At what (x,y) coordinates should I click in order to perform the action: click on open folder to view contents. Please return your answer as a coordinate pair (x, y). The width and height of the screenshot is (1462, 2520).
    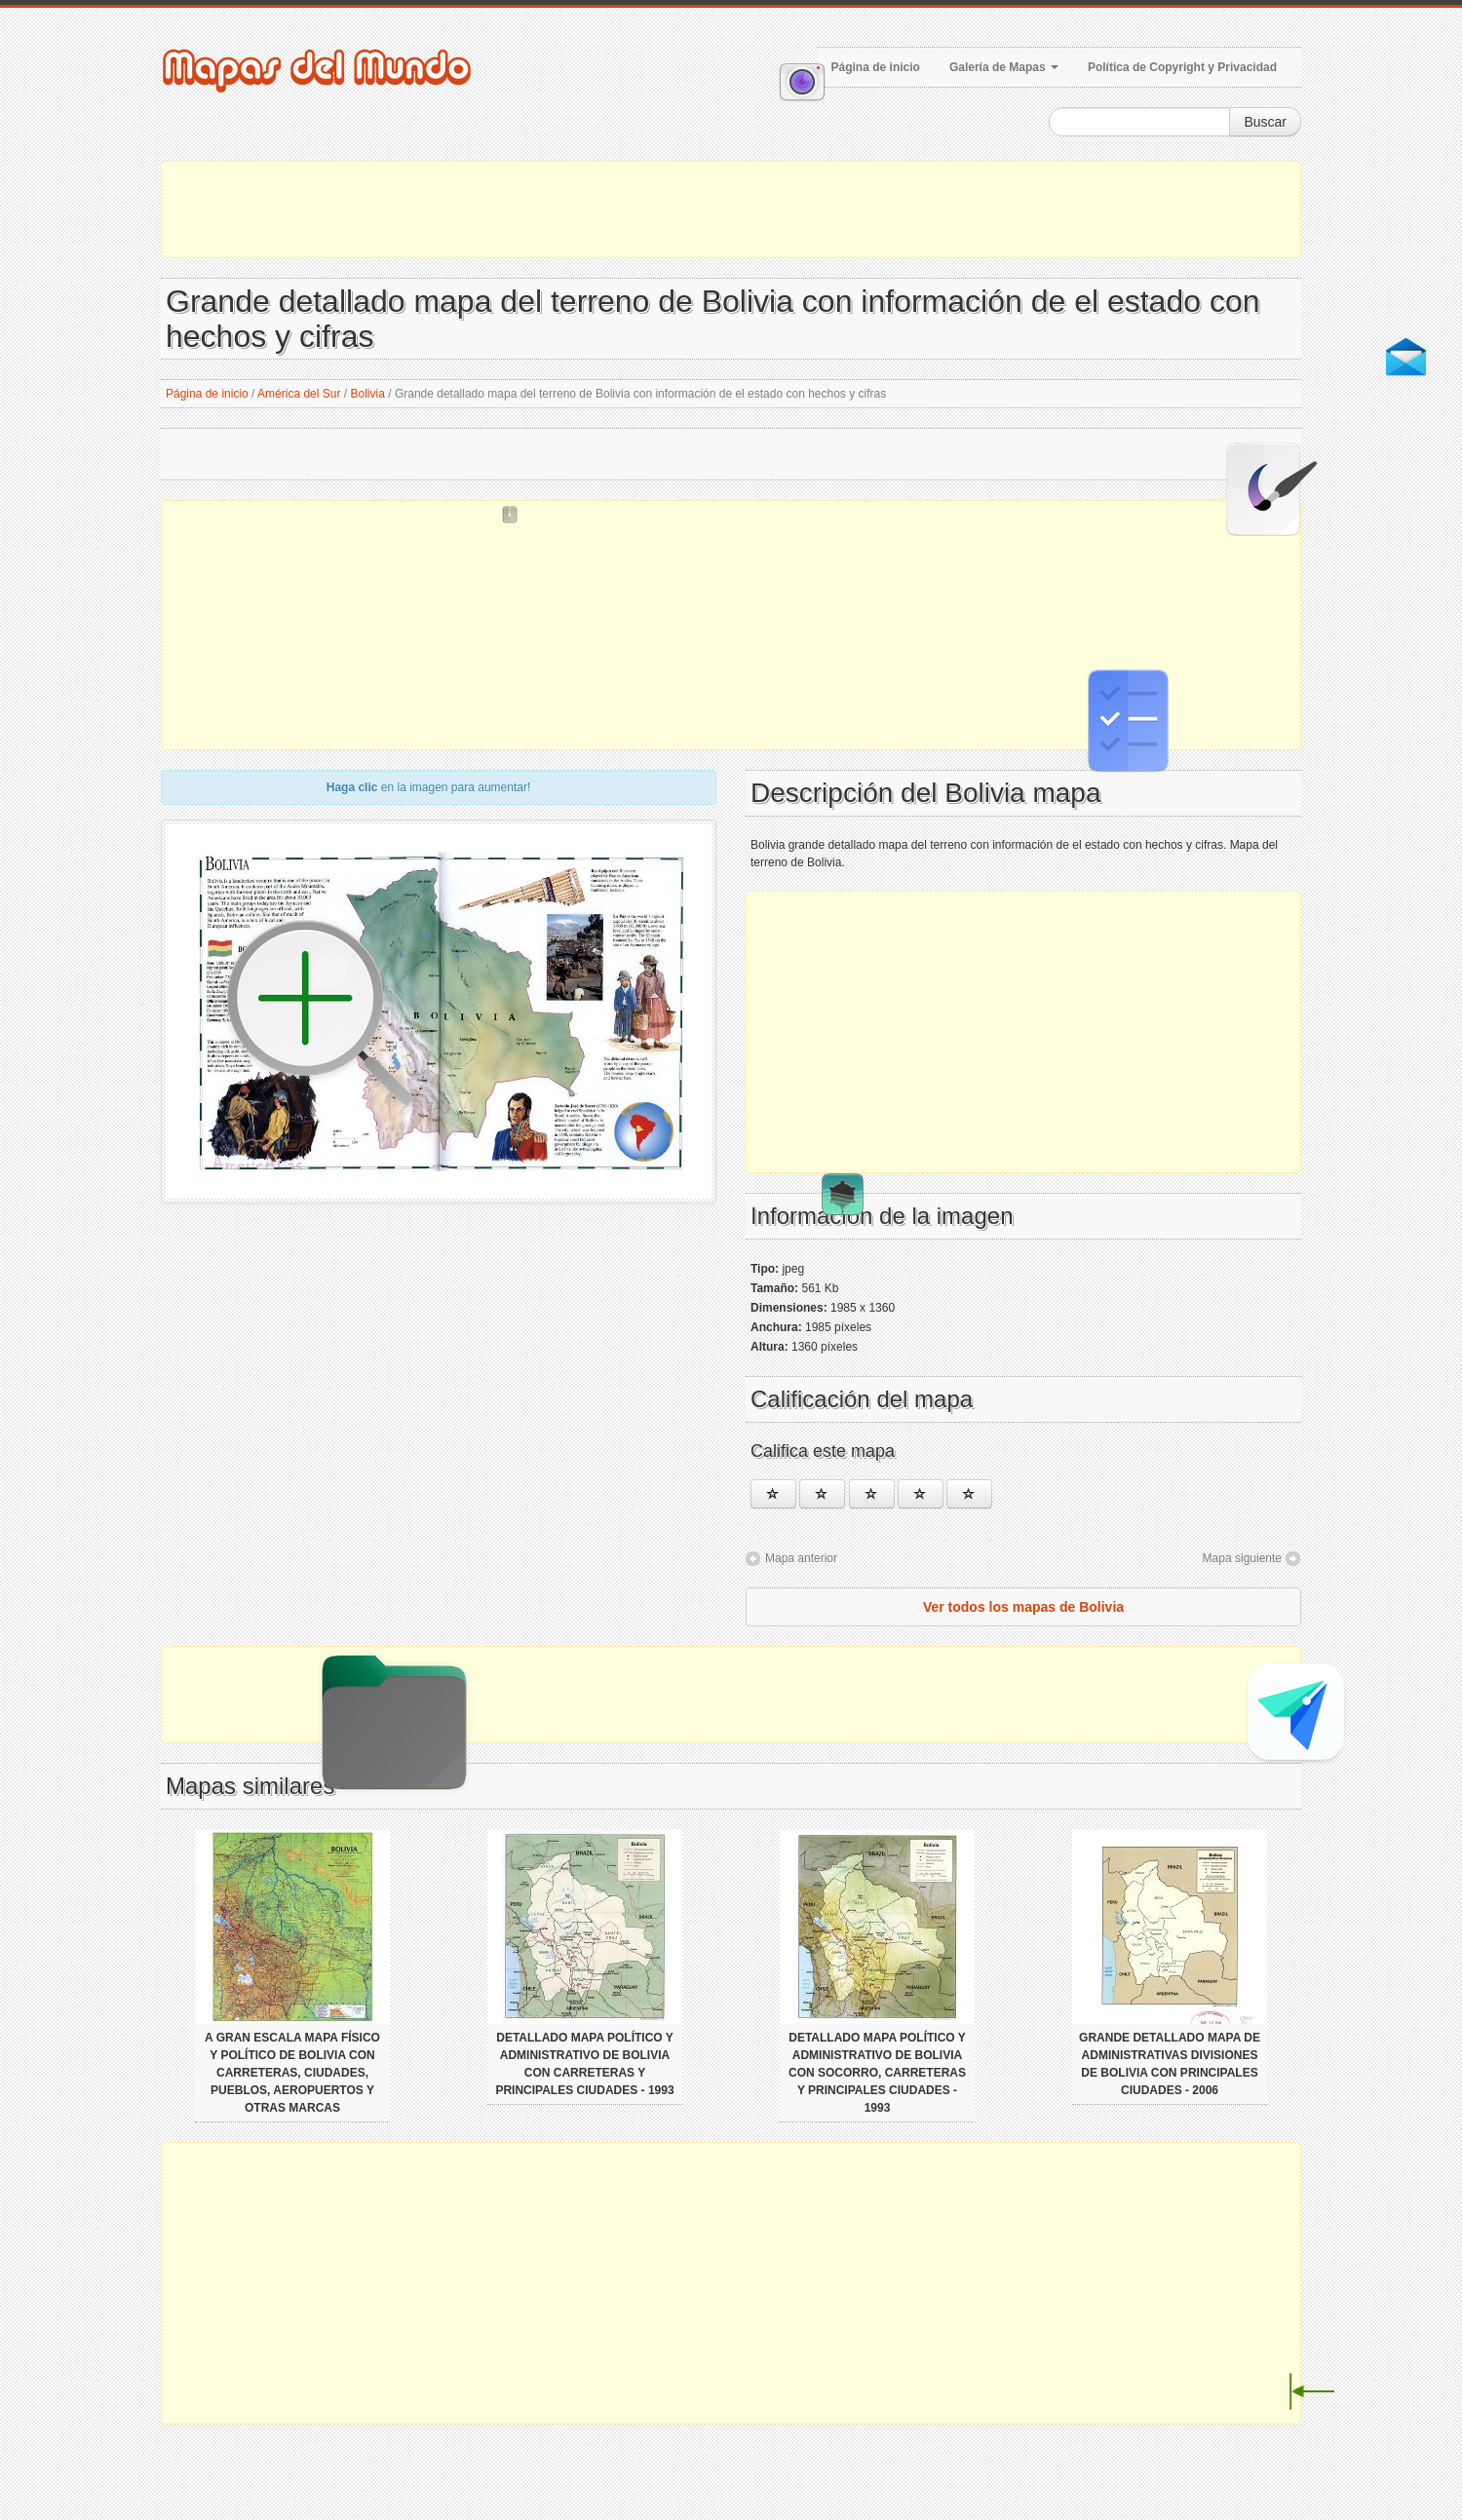
    Looking at the image, I should click on (394, 1722).